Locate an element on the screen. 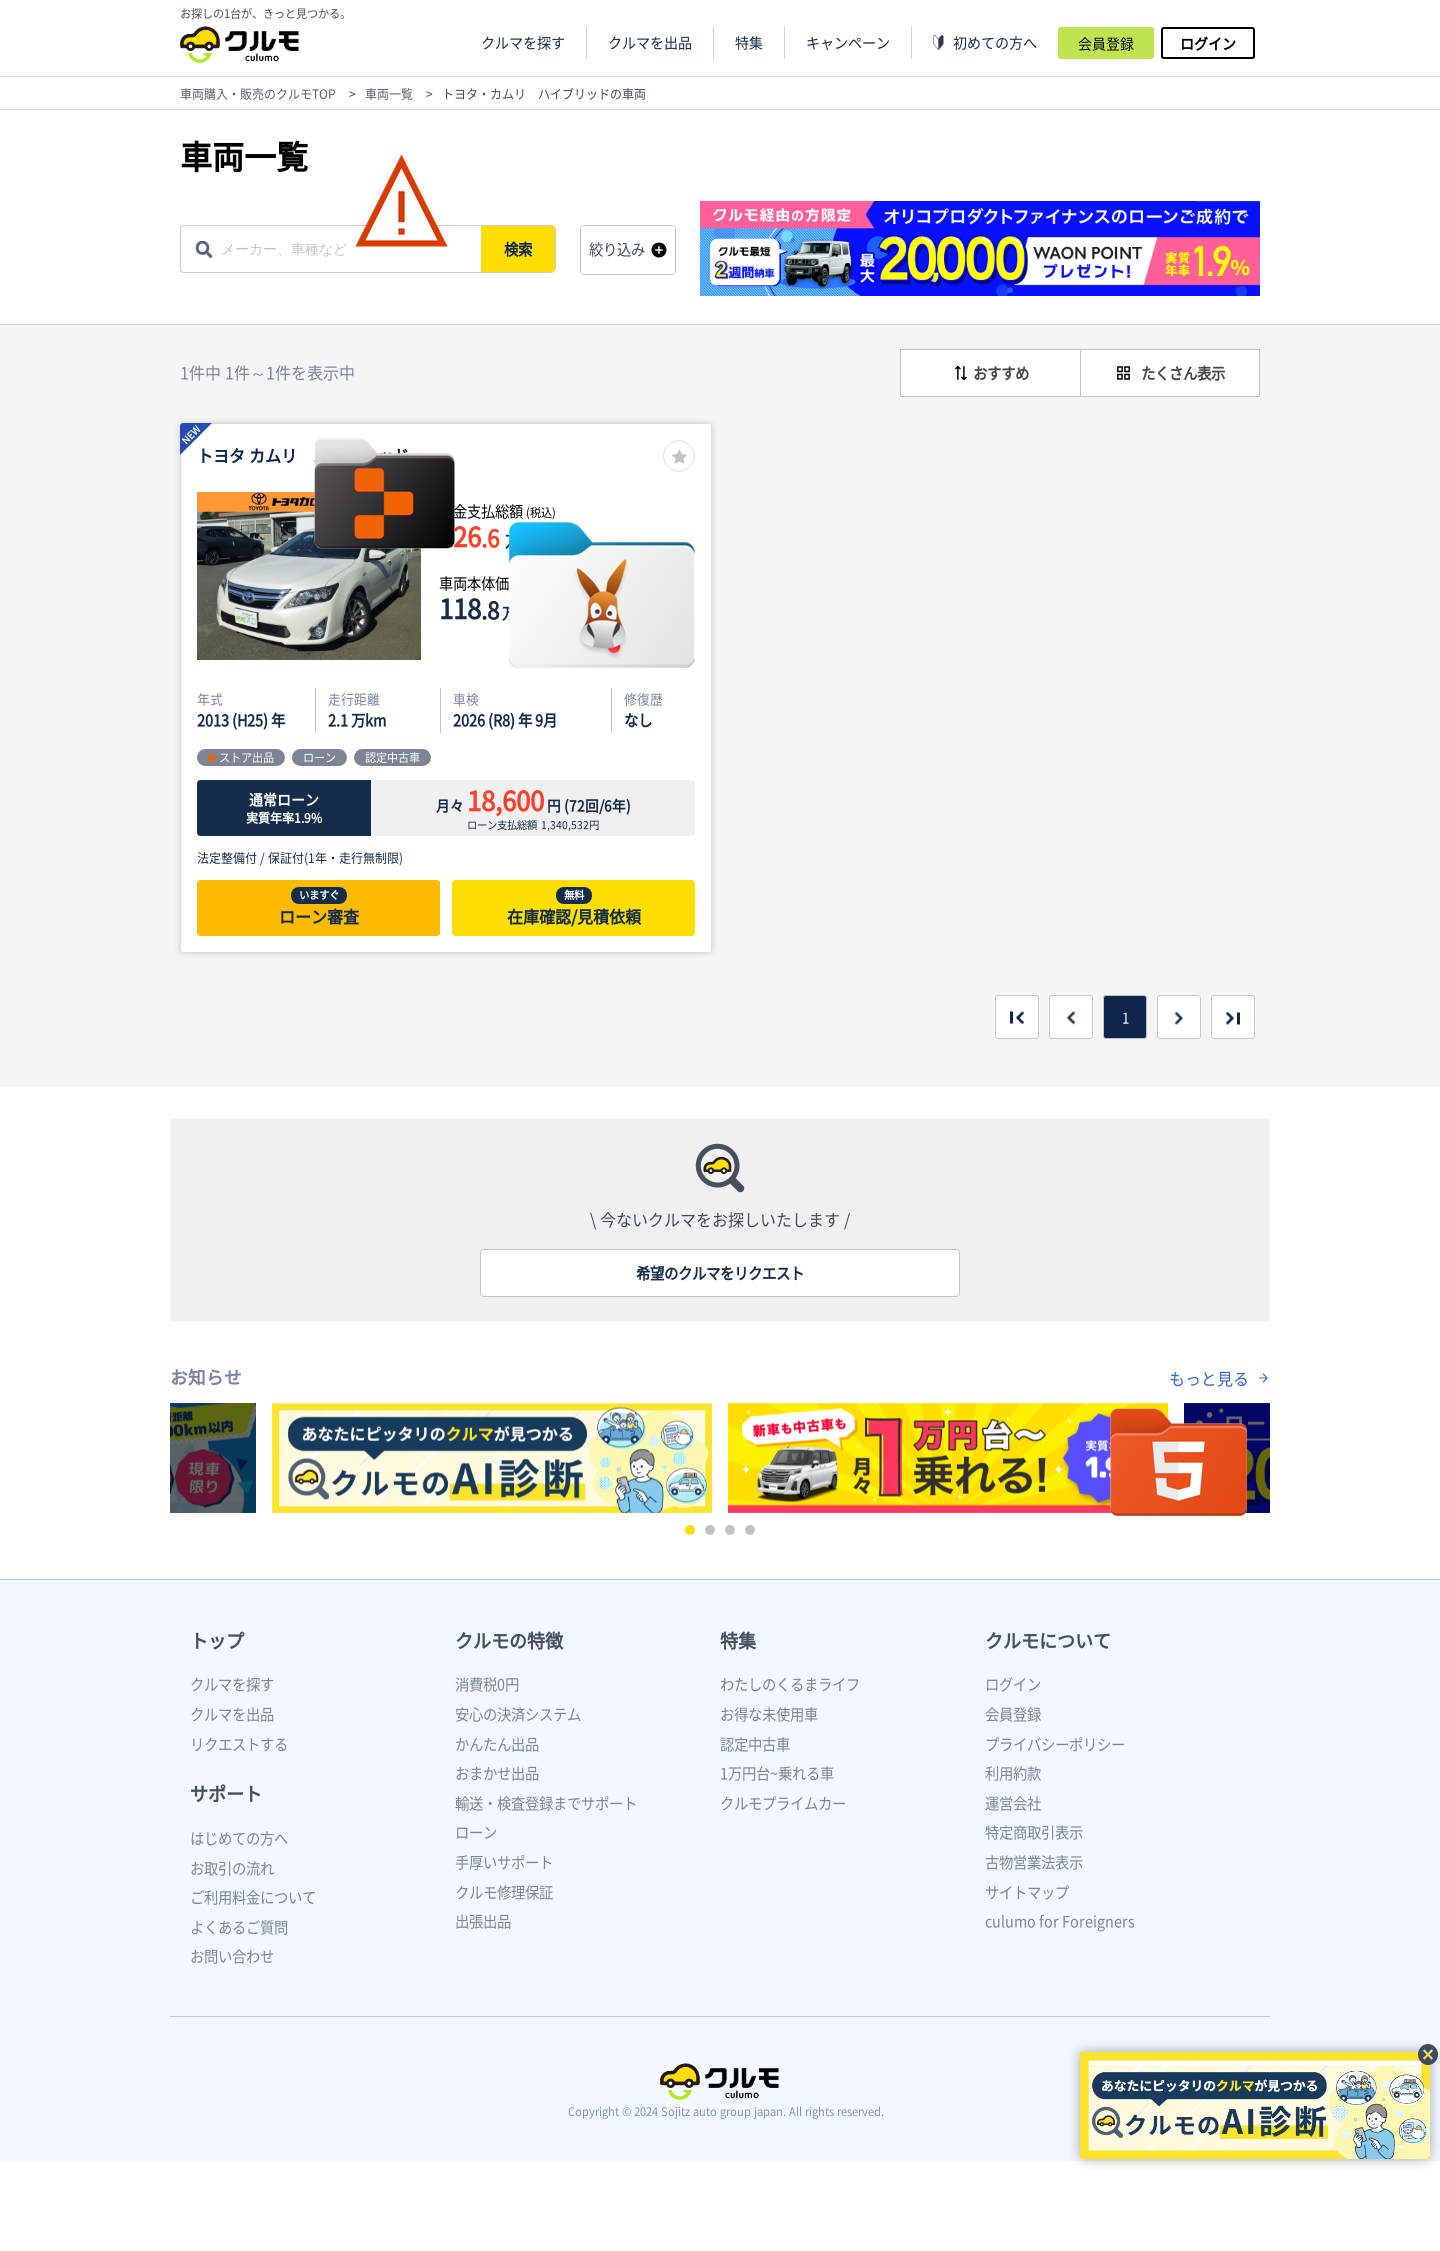  open eMule downloads folder is located at coordinates (601, 600).